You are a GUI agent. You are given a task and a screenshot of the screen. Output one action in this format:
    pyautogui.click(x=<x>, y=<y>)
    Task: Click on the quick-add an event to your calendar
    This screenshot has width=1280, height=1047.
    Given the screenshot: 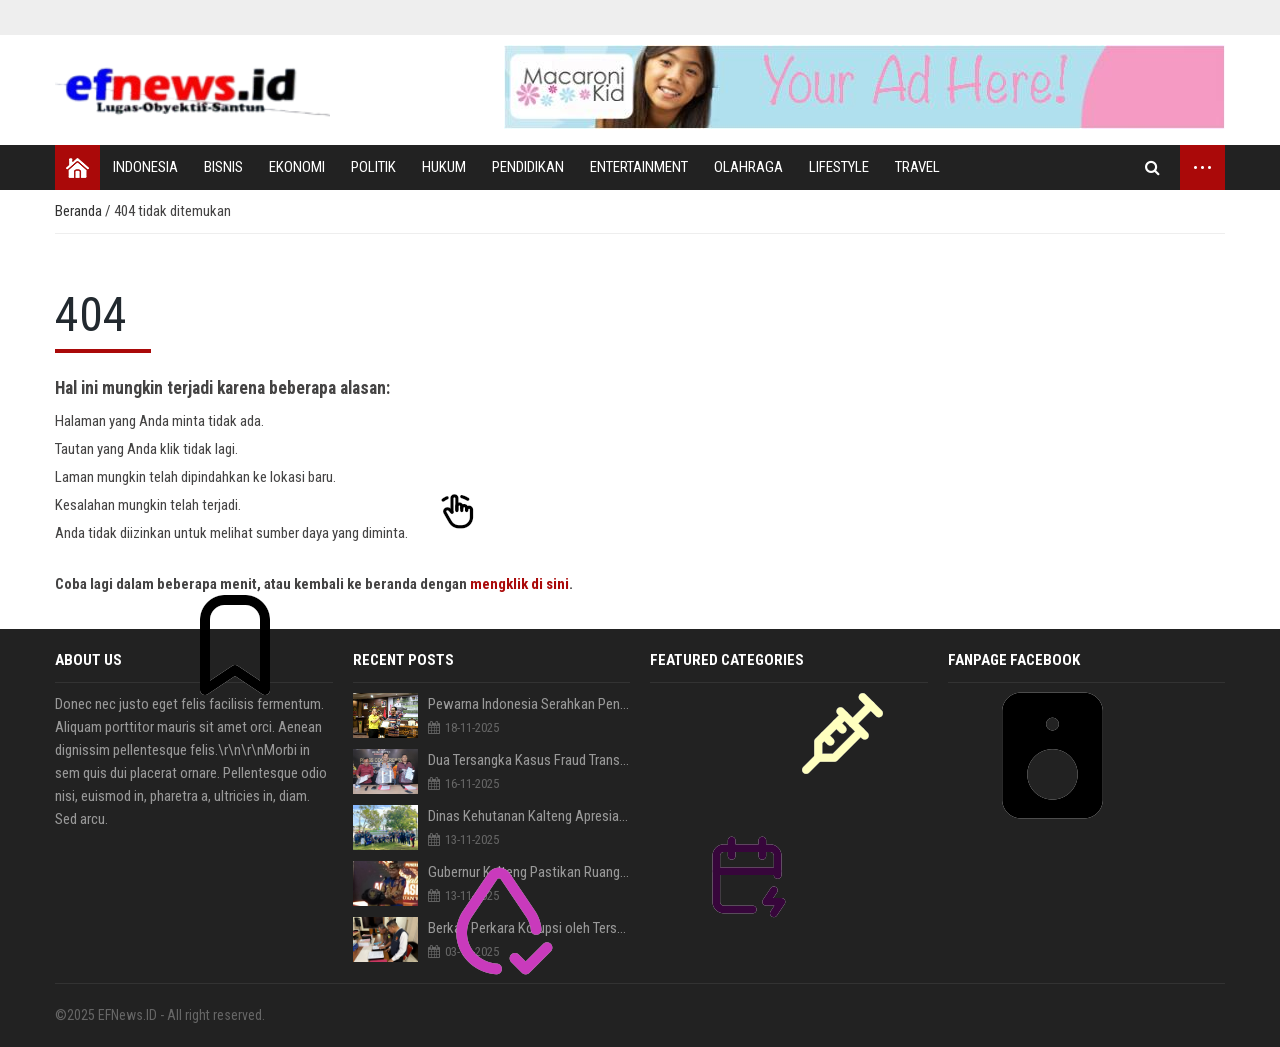 What is the action you would take?
    pyautogui.click(x=747, y=875)
    